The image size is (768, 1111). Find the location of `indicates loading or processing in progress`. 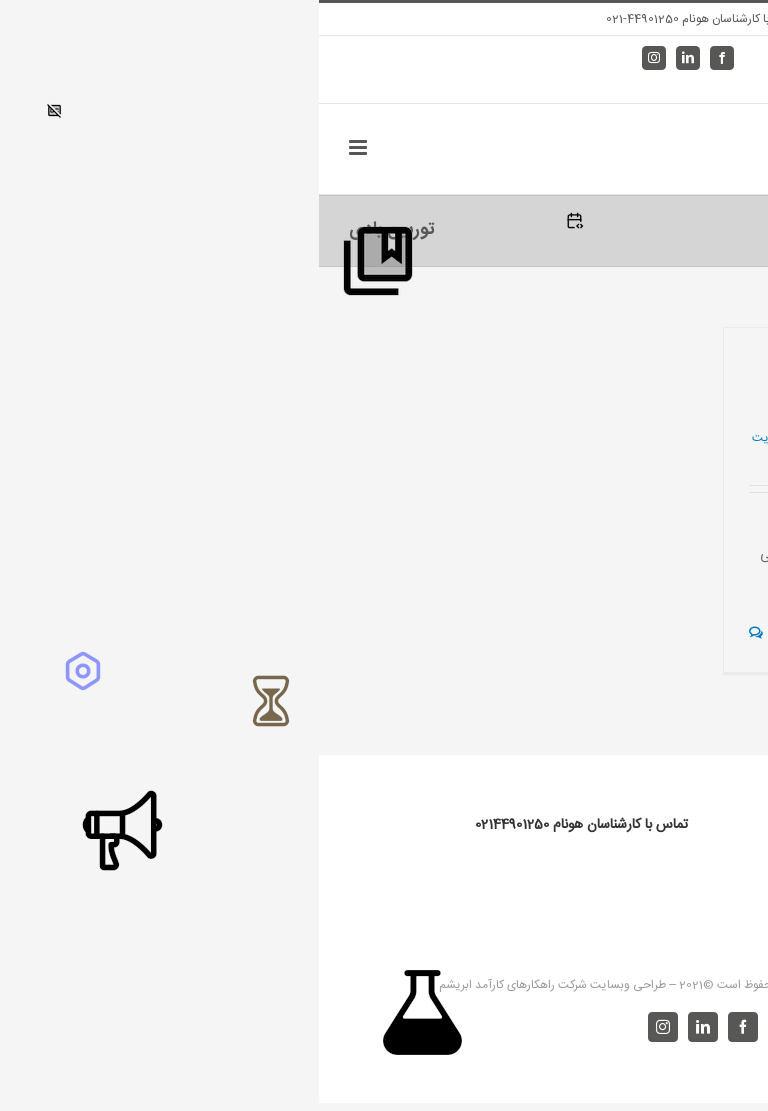

indicates loading or processing in progress is located at coordinates (271, 701).